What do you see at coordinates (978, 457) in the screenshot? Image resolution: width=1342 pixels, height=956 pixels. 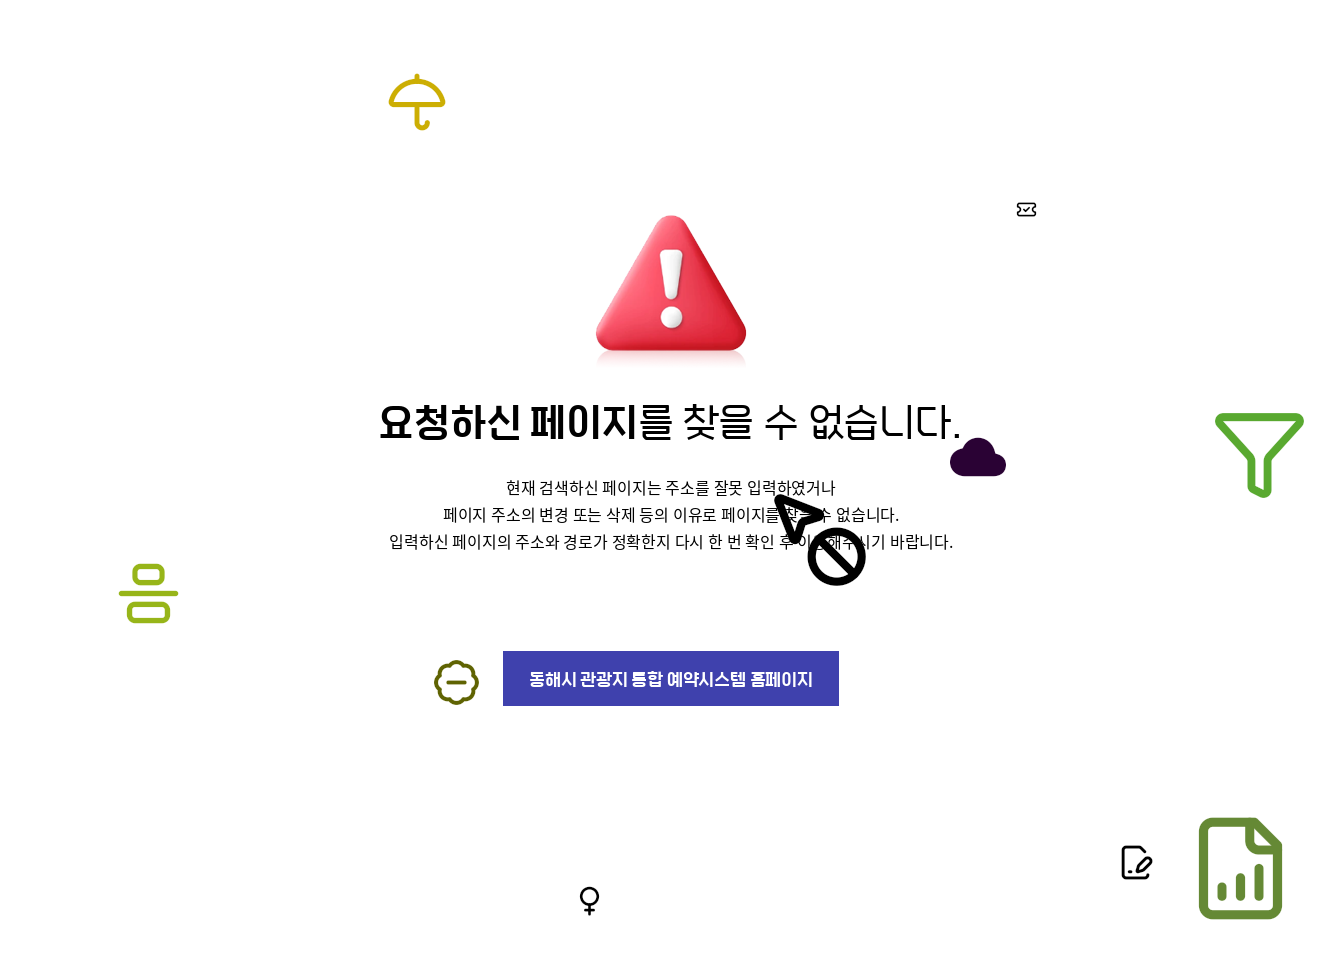 I see `access cloud storage` at bounding box center [978, 457].